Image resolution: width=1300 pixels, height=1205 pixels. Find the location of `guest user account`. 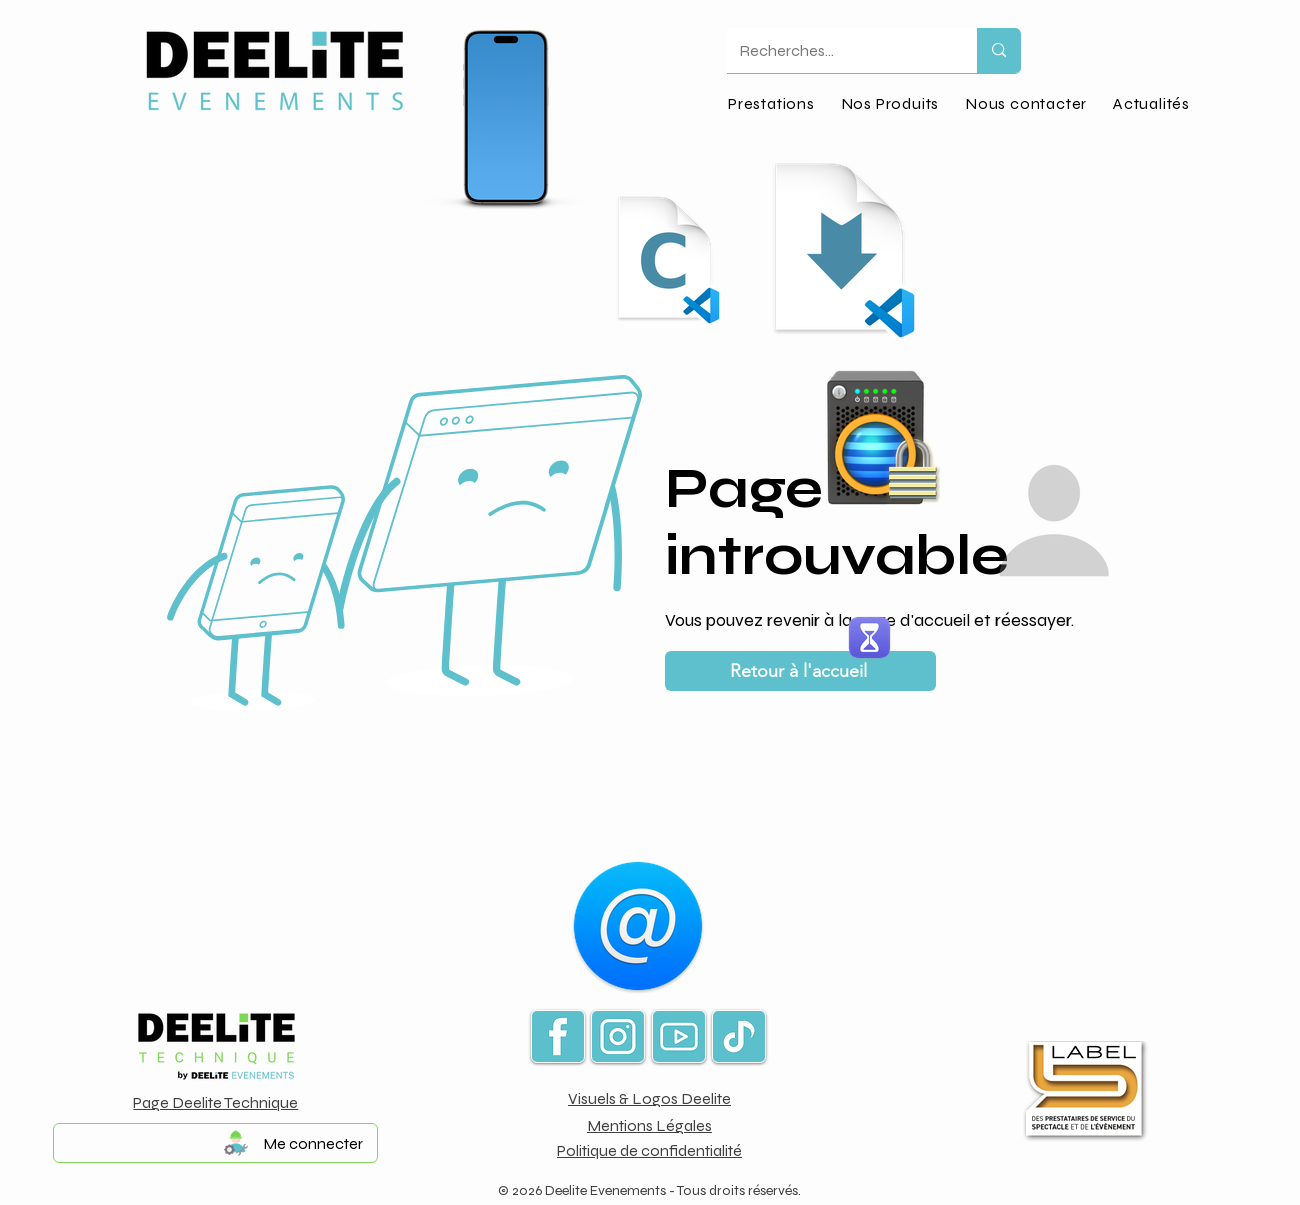

guest user account is located at coordinates (1054, 520).